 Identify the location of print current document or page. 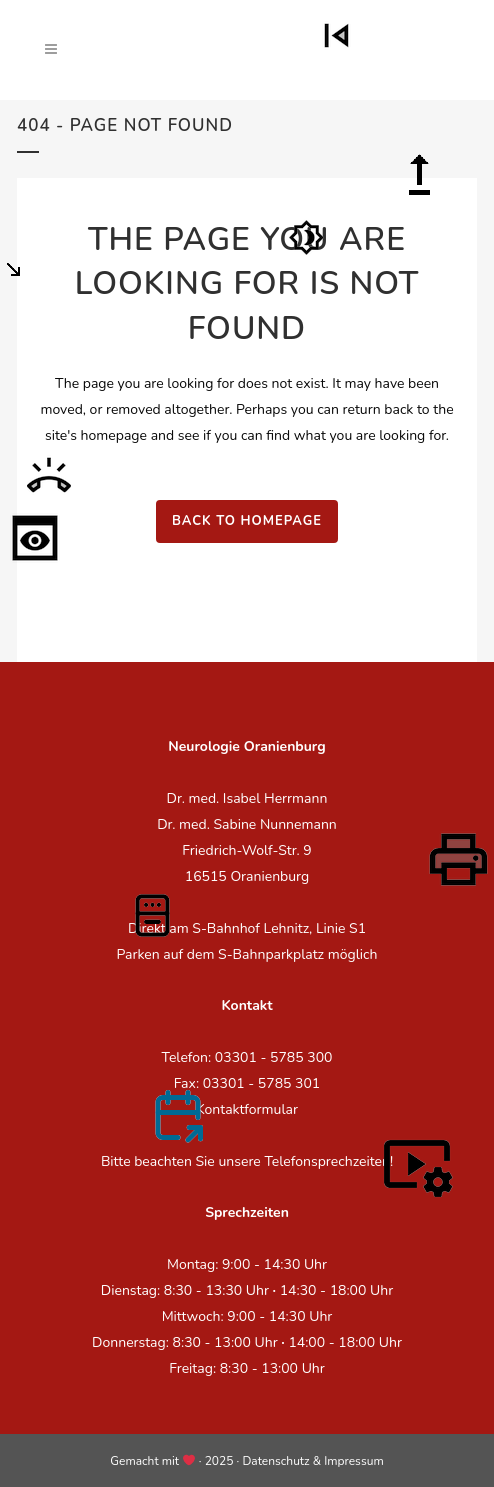
(458, 859).